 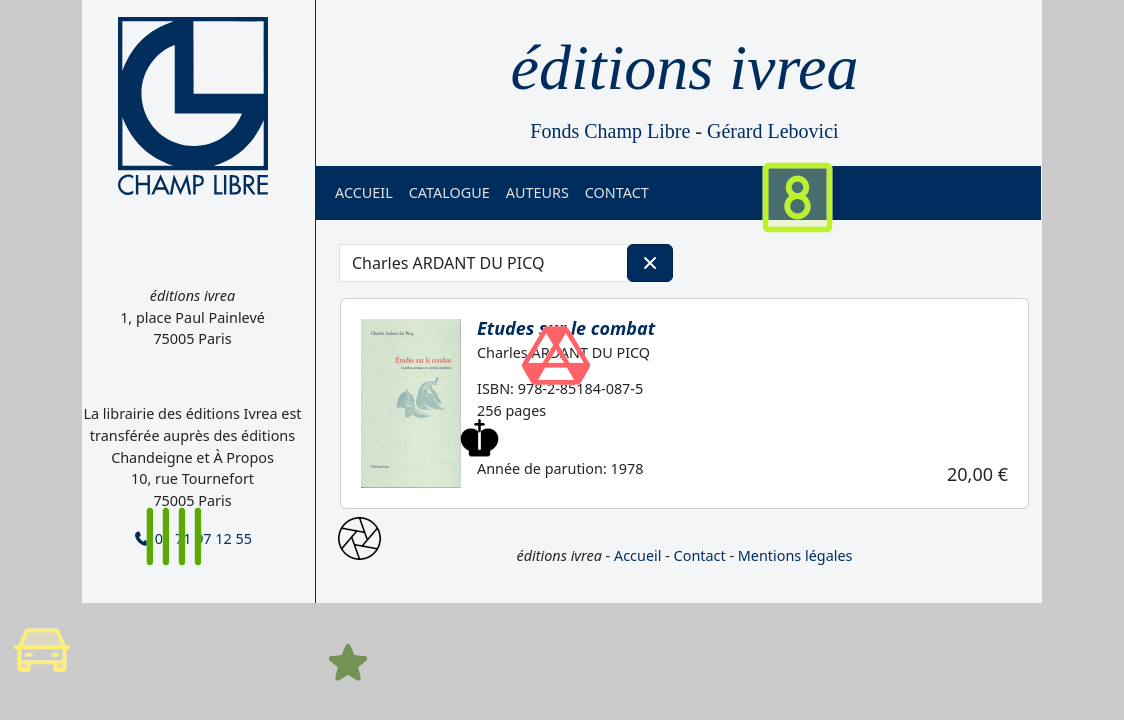 What do you see at coordinates (479, 440) in the screenshot?
I see `indicates premium or royal status` at bounding box center [479, 440].